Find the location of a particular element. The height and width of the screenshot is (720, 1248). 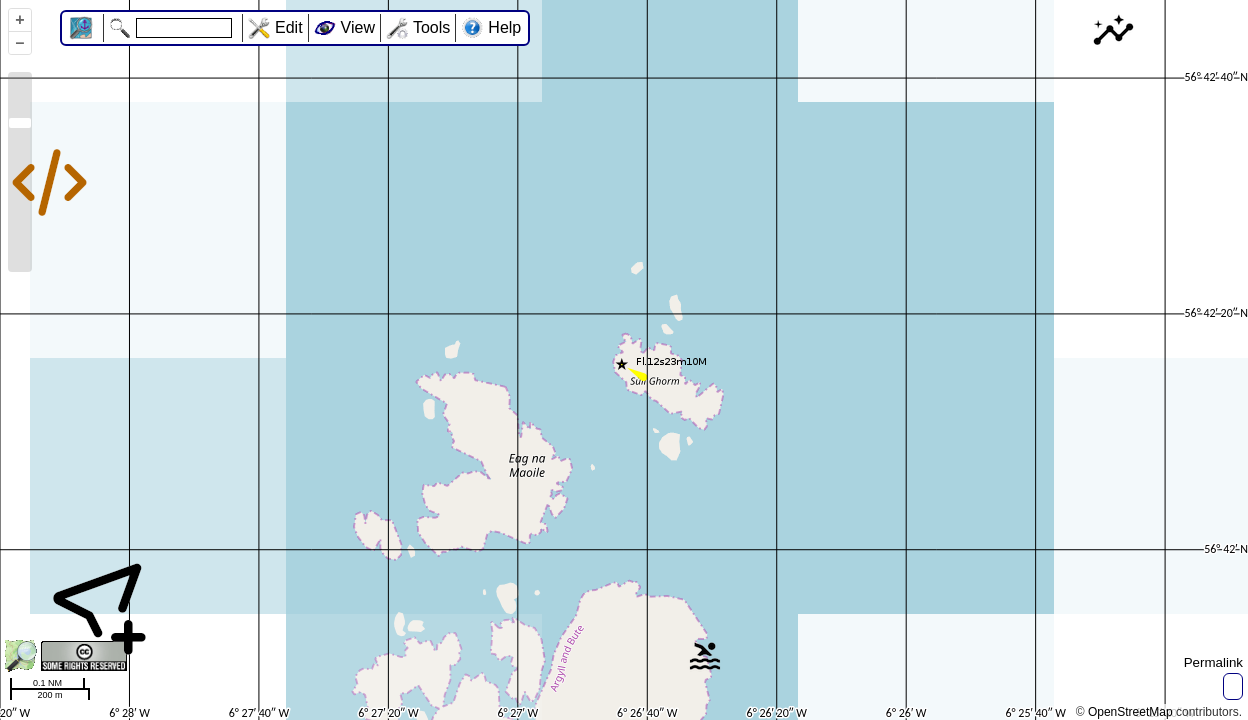

view or edit source code is located at coordinates (49, 182).